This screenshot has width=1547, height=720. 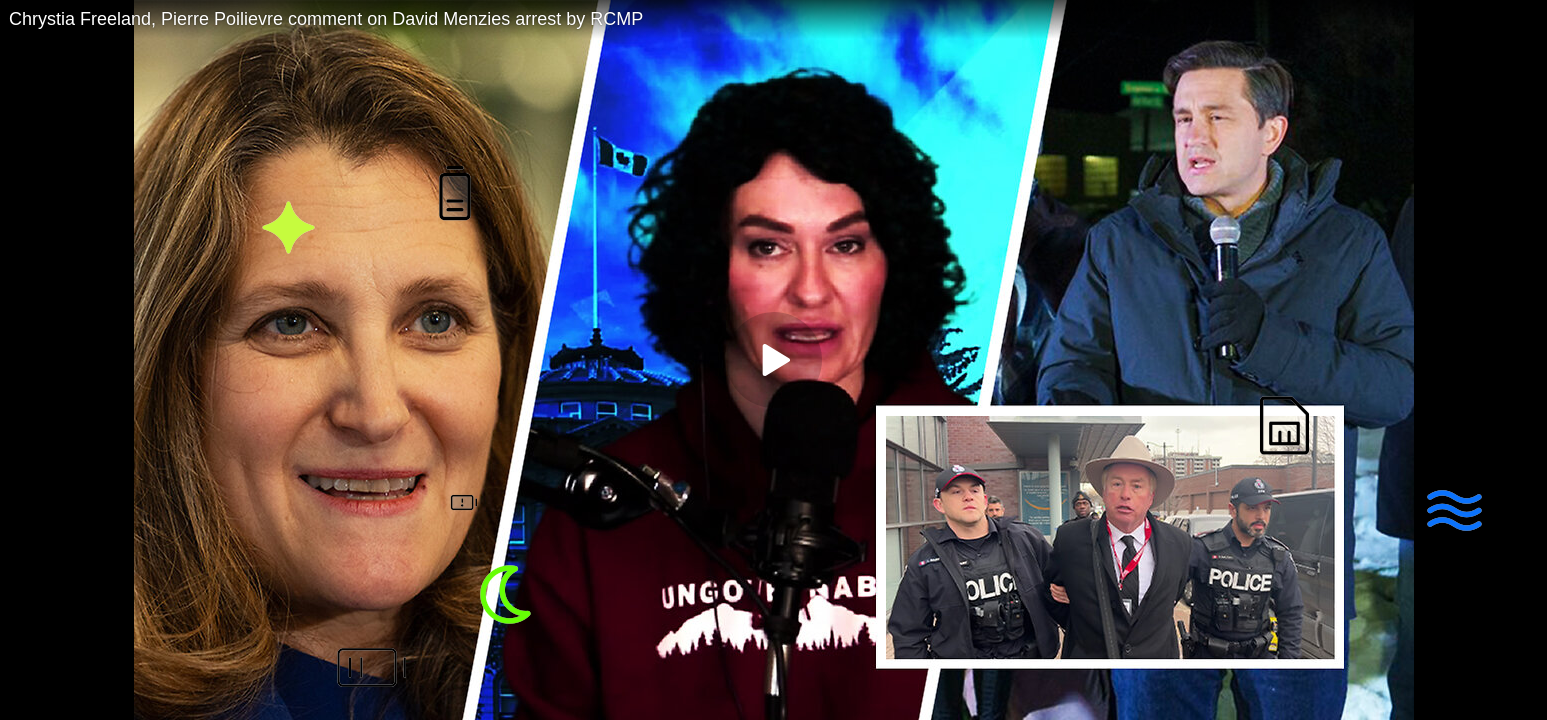 I want to click on indicates AI-generated or enhanced content, so click(x=288, y=227).